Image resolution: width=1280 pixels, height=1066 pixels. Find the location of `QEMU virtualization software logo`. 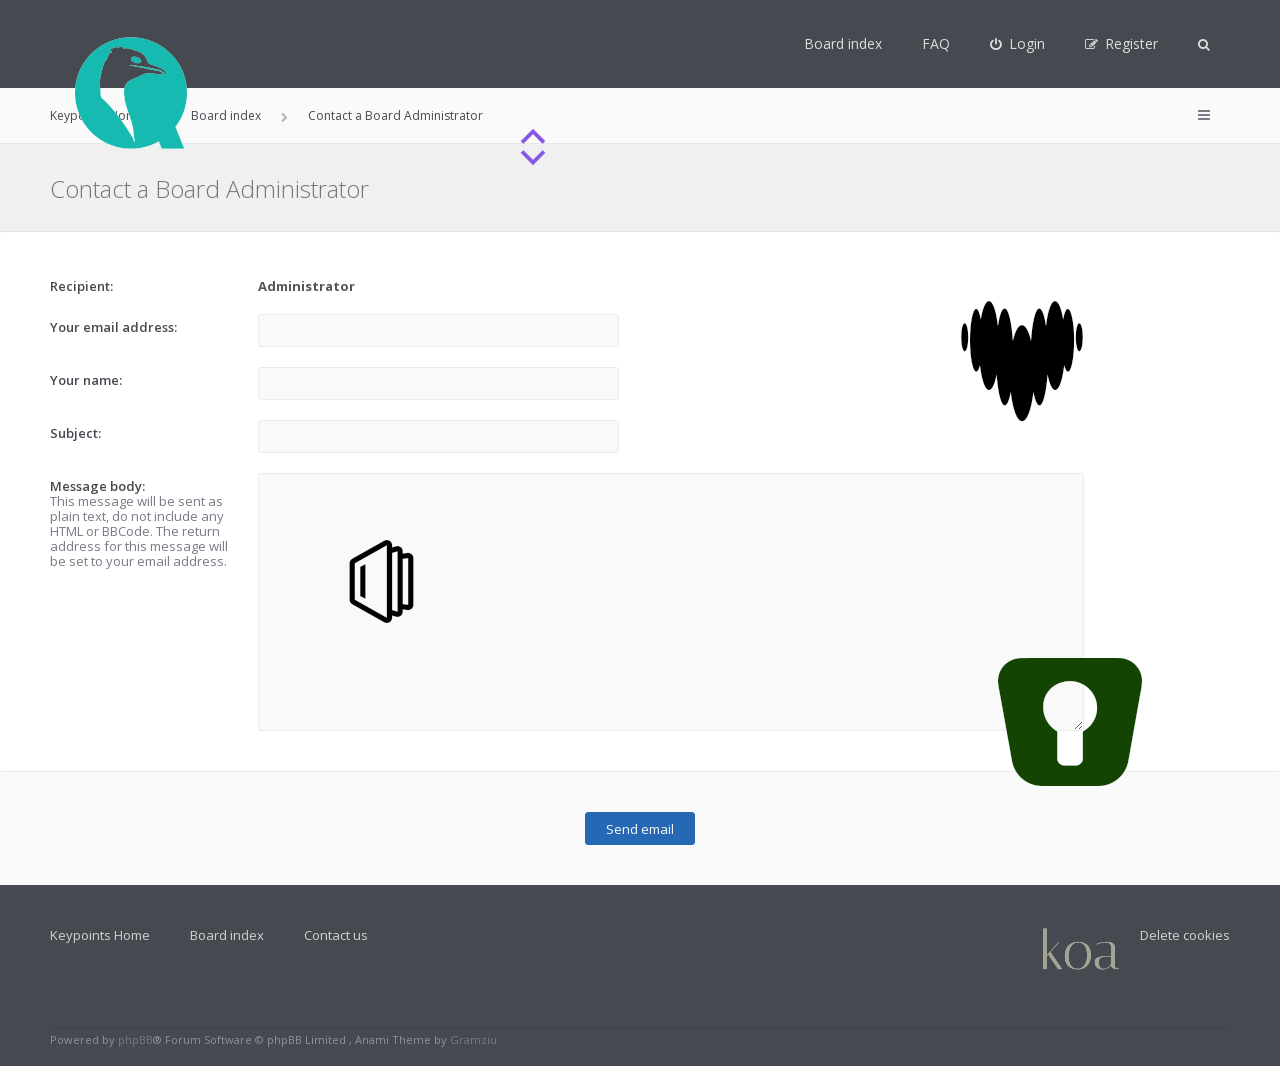

QEMU virtualization software logo is located at coordinates (131, 93).